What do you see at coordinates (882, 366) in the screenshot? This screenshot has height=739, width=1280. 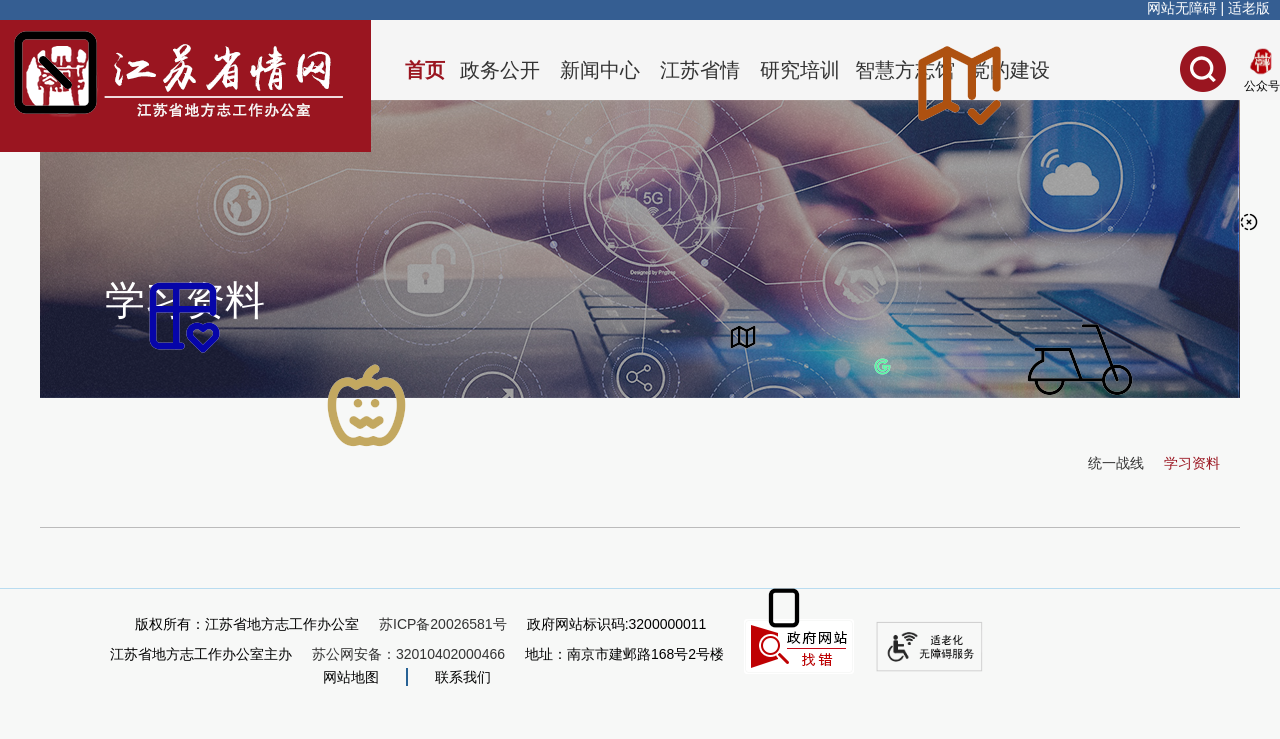 I see `sign in with Google` at bounding box center [882, 366].